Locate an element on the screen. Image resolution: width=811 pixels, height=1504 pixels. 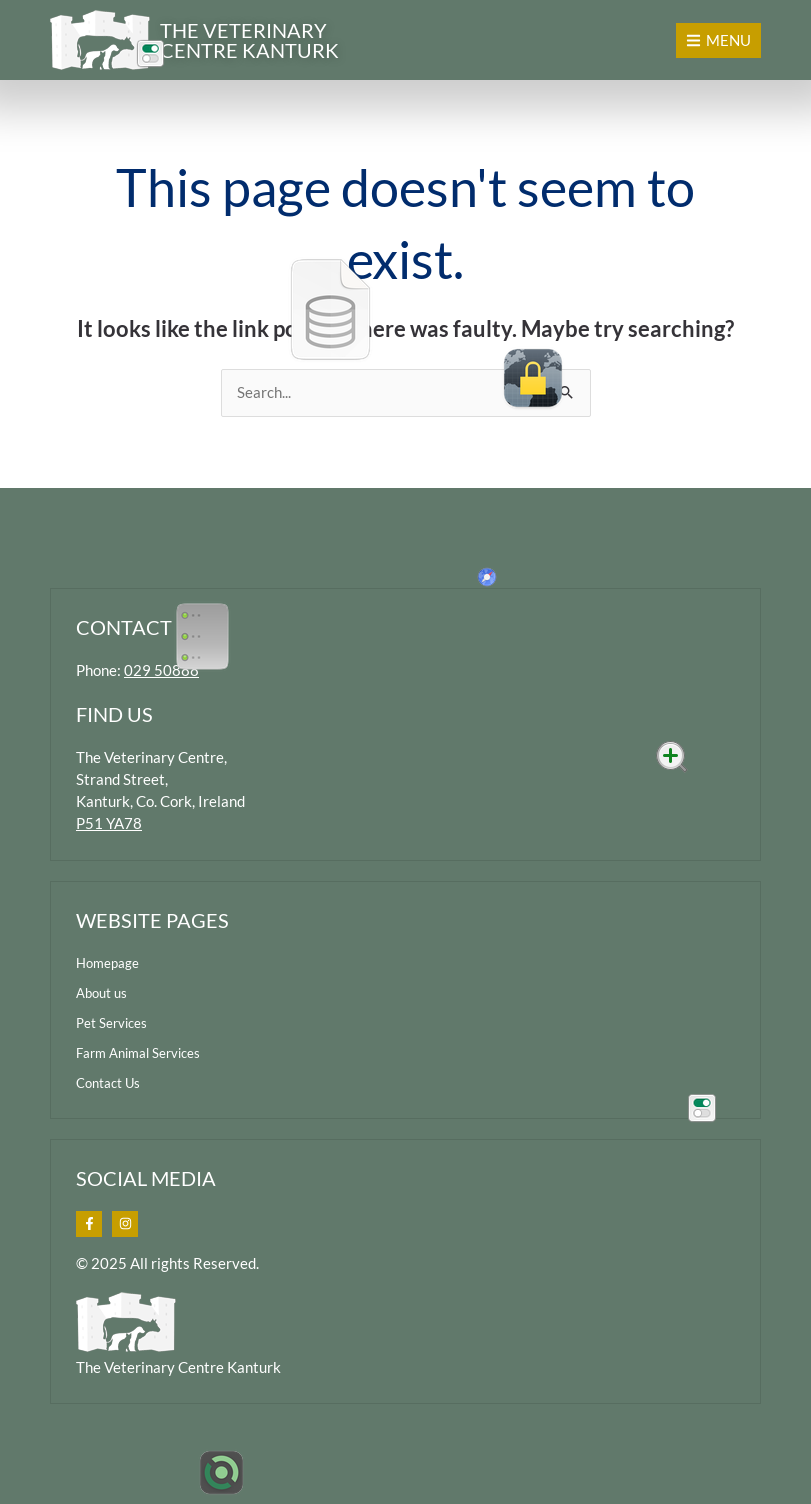
open gnome tweaks to customize desktop settings is located at coordinates (150, 53).